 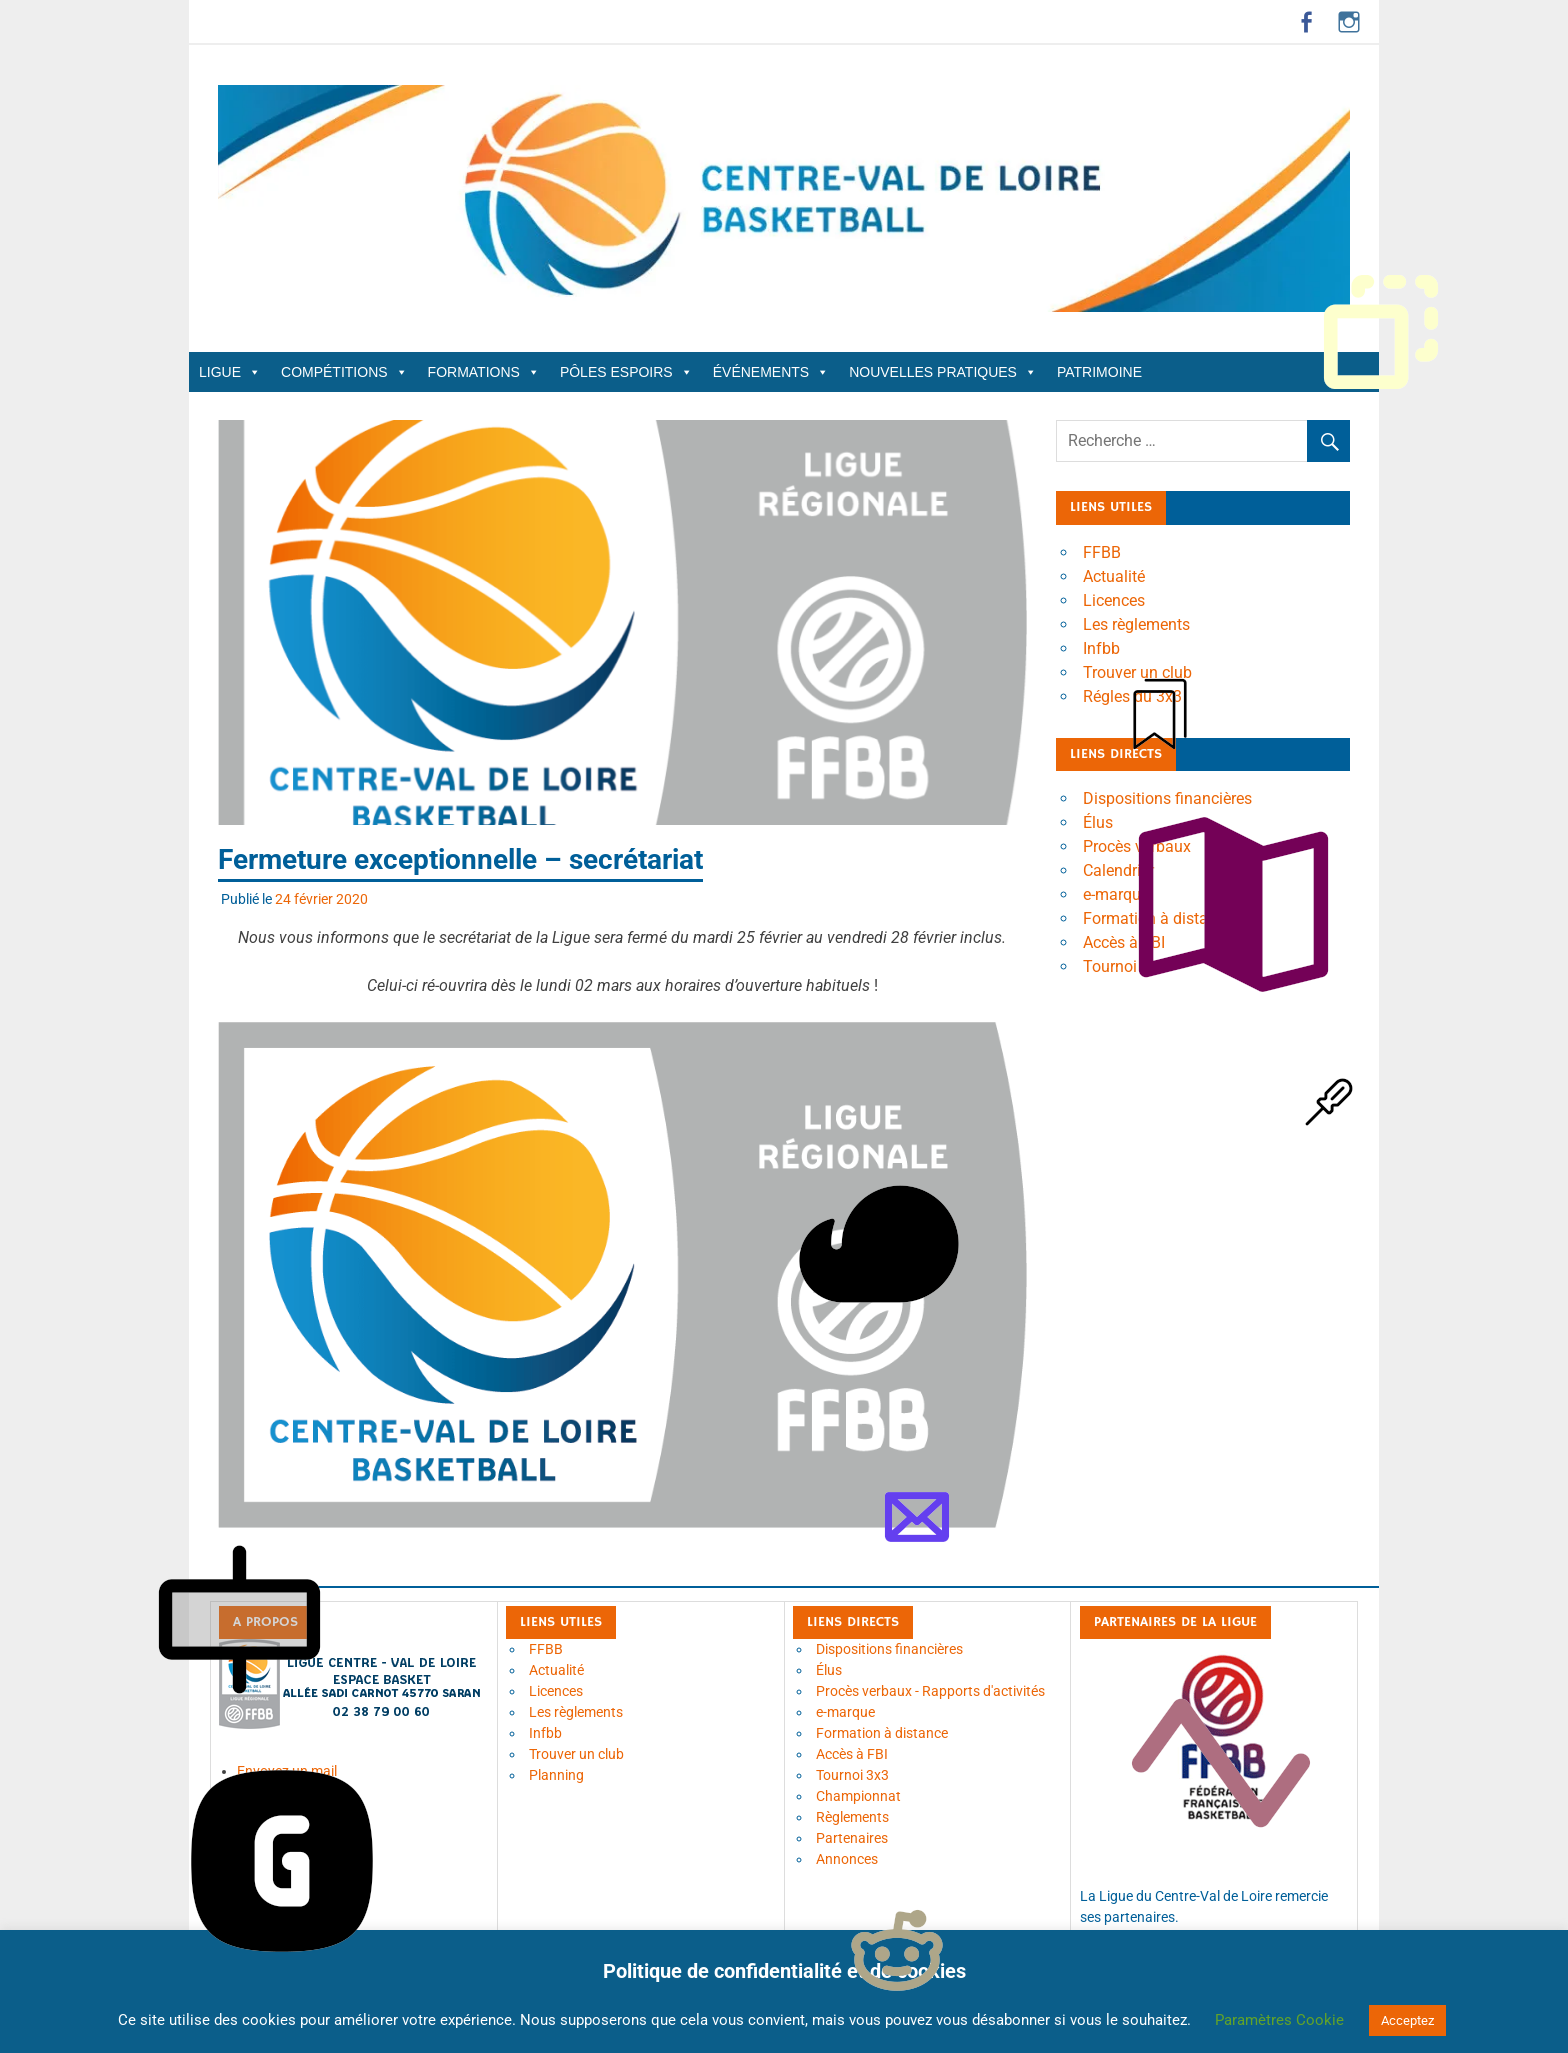 What do you see at coordinates (282, 1861) in the screenshot?
I see `google or gmail app shortcut` at bounding box center [282, 1861].